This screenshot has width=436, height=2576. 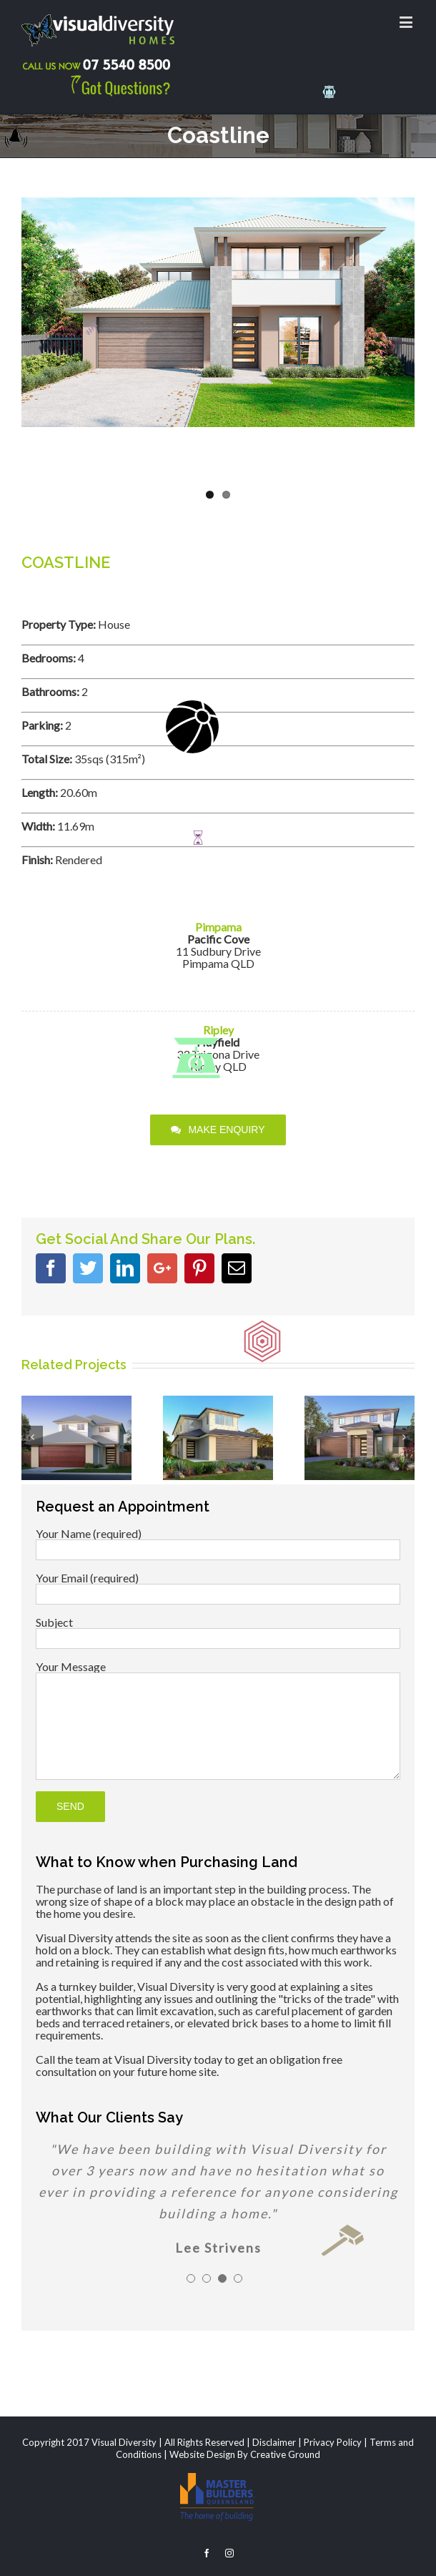 What do you see at coordinates (198, 838) in the screenshot?
I see `indicates a timer or countdown in progress` at bounding box center [198, 838].